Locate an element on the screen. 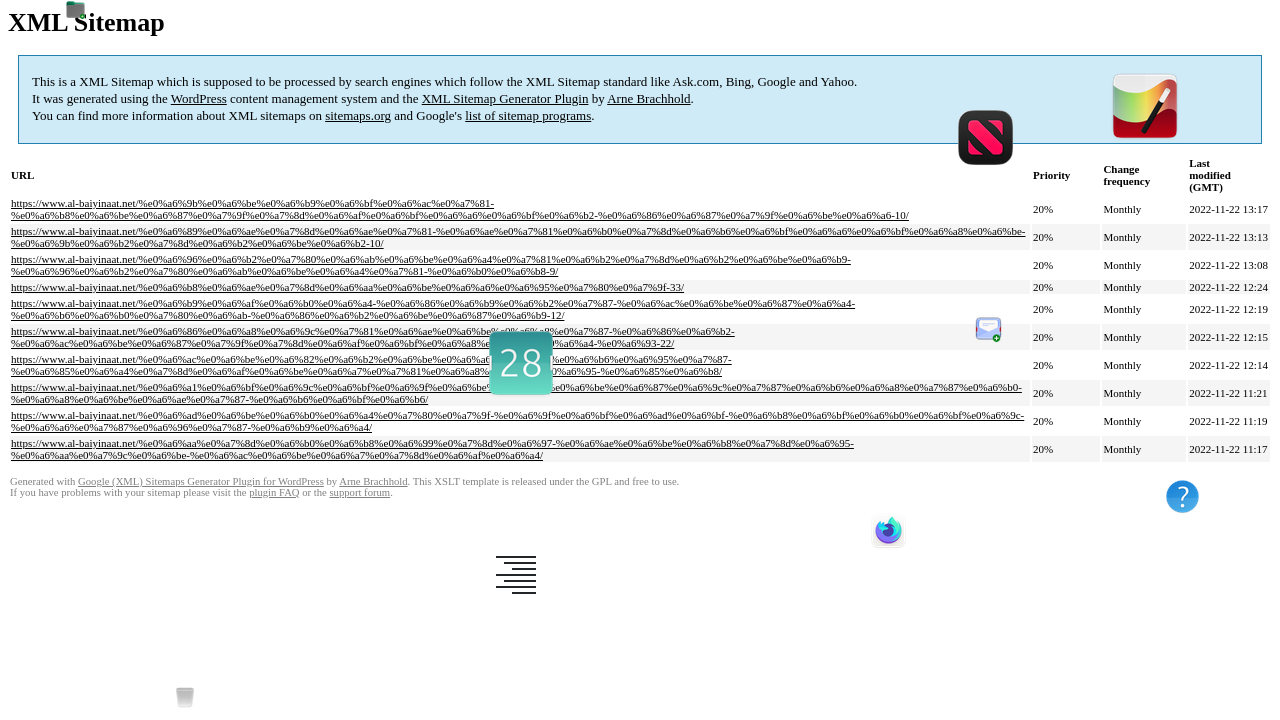 The image size is (1280, 720). compose a new email message is located at coordinates (988, 328).